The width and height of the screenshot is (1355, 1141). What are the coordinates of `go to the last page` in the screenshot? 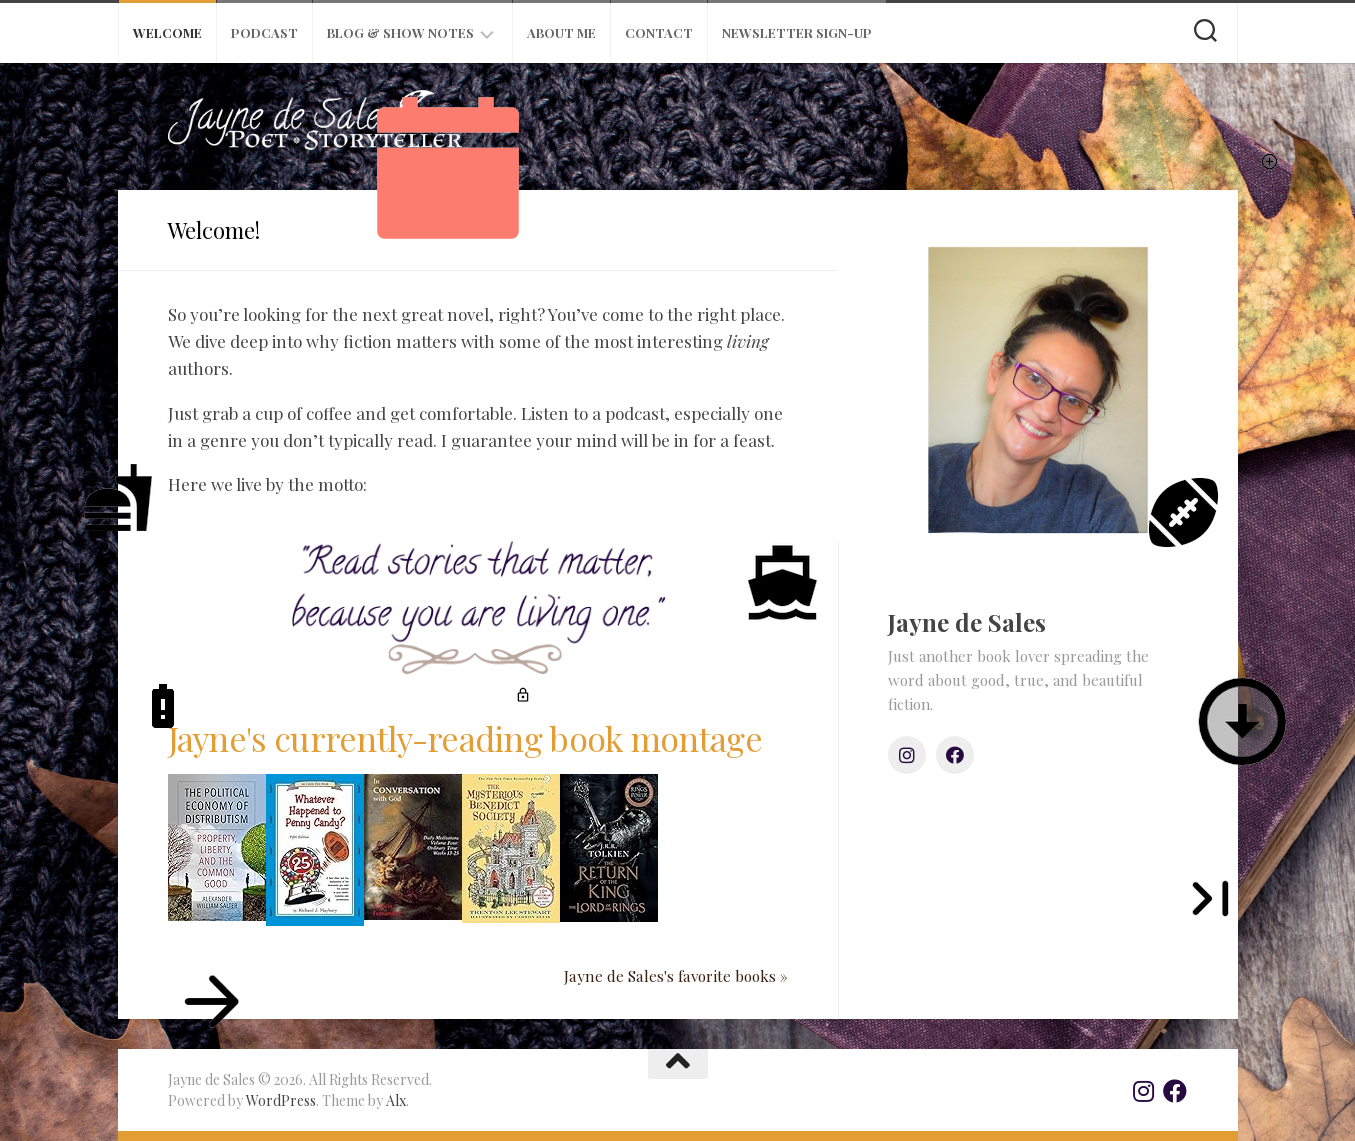 It's located at (1210, 898).